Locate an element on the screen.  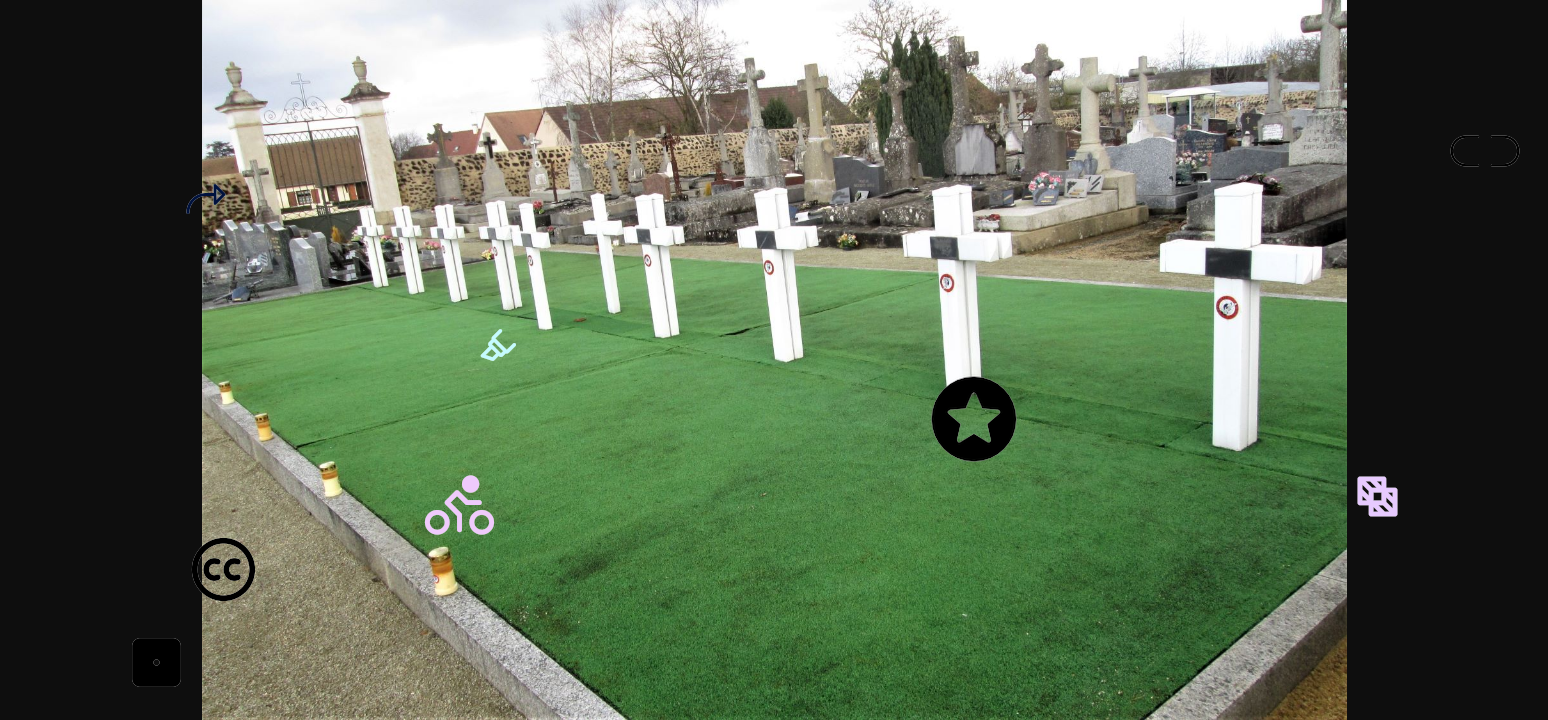
exclude or subtract overlapping areas is located at coordinates (1377, 496).